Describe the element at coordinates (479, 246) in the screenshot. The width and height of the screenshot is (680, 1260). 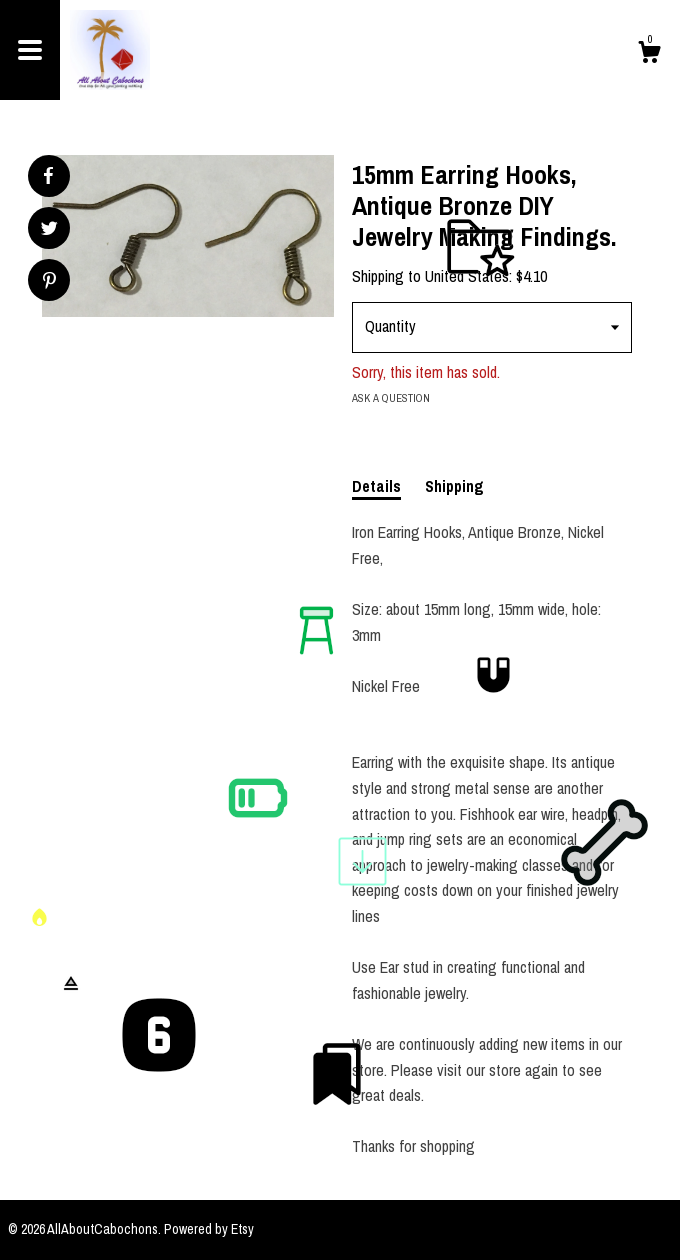
I see `access your starred or favorite files` at that location.